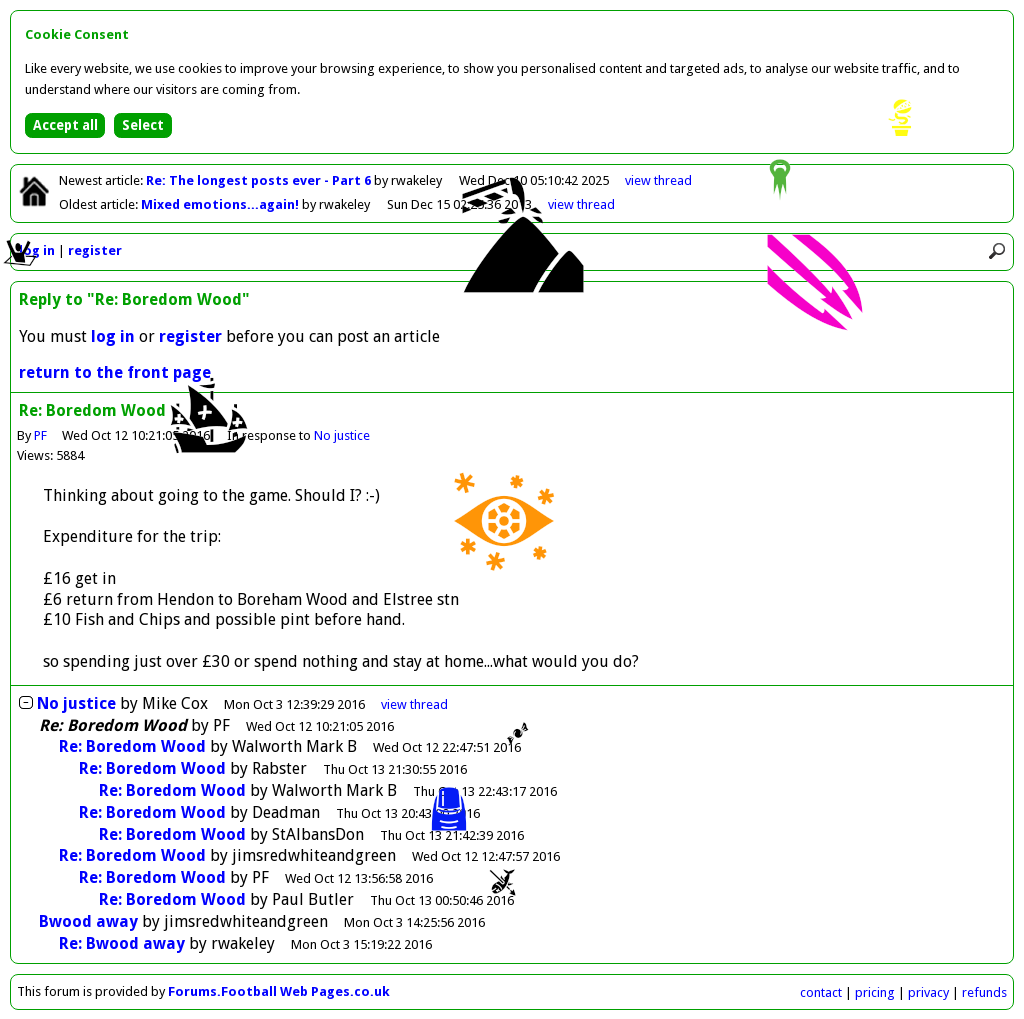  Describe the element at coordinates (814, 282) in the screenshot. I see `fishing equipment or tackle inventory` at that location.